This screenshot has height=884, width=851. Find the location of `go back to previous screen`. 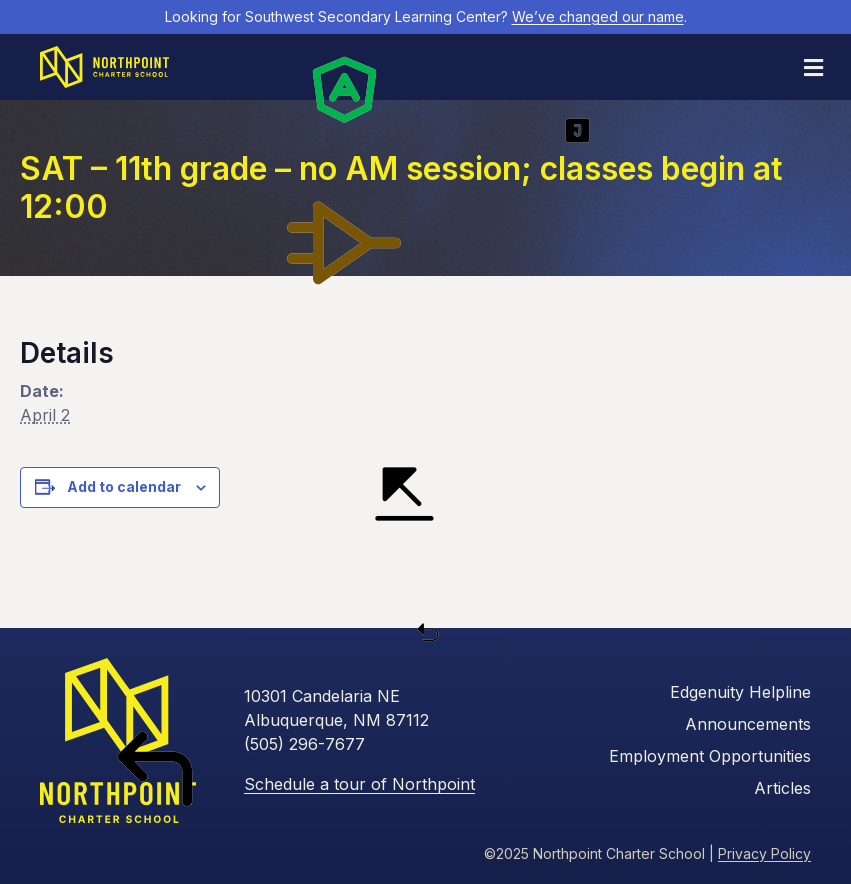

go back to previous screen is located at coordinates (157, 771).